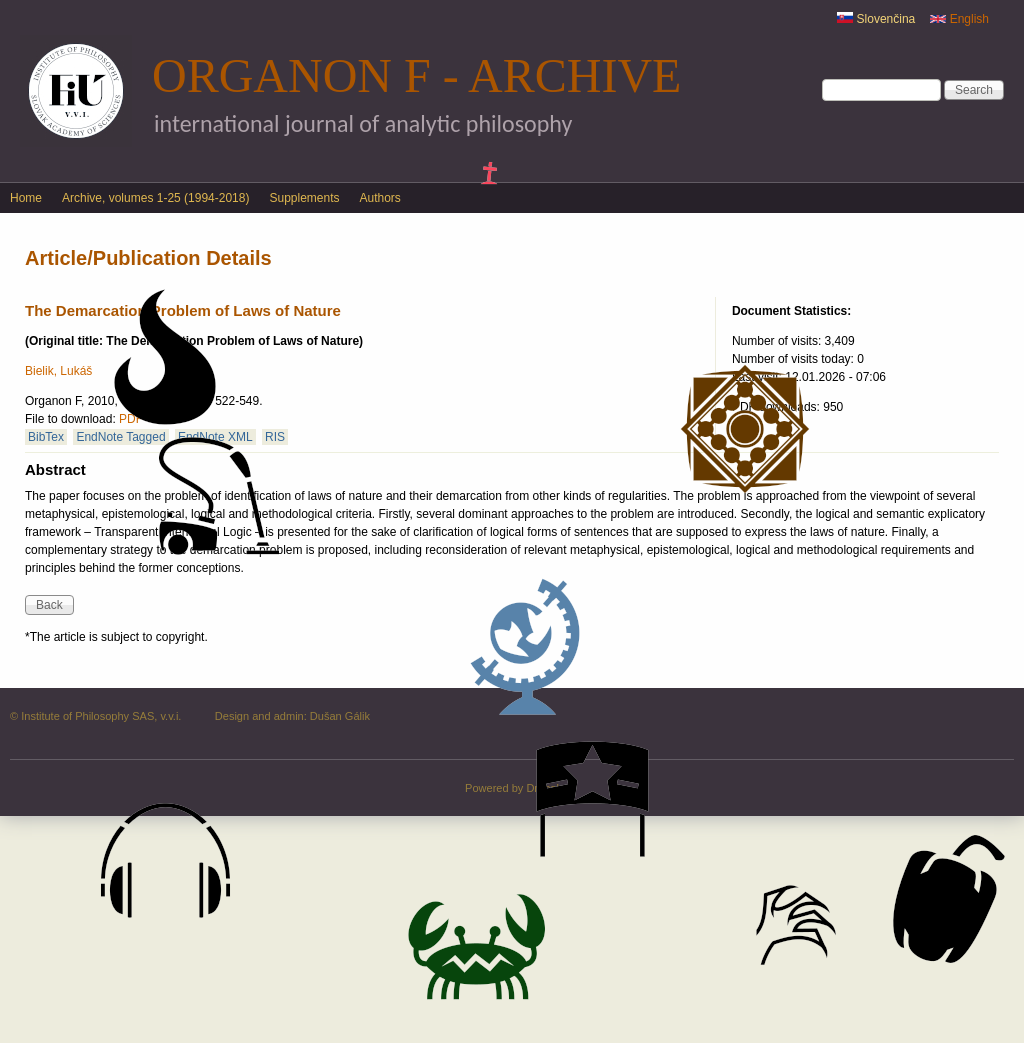  What do you see at coordinates (745, 429) in the screenshot?
I see `decorative geometric pattern or badge element` at bounding box center [745, 429].